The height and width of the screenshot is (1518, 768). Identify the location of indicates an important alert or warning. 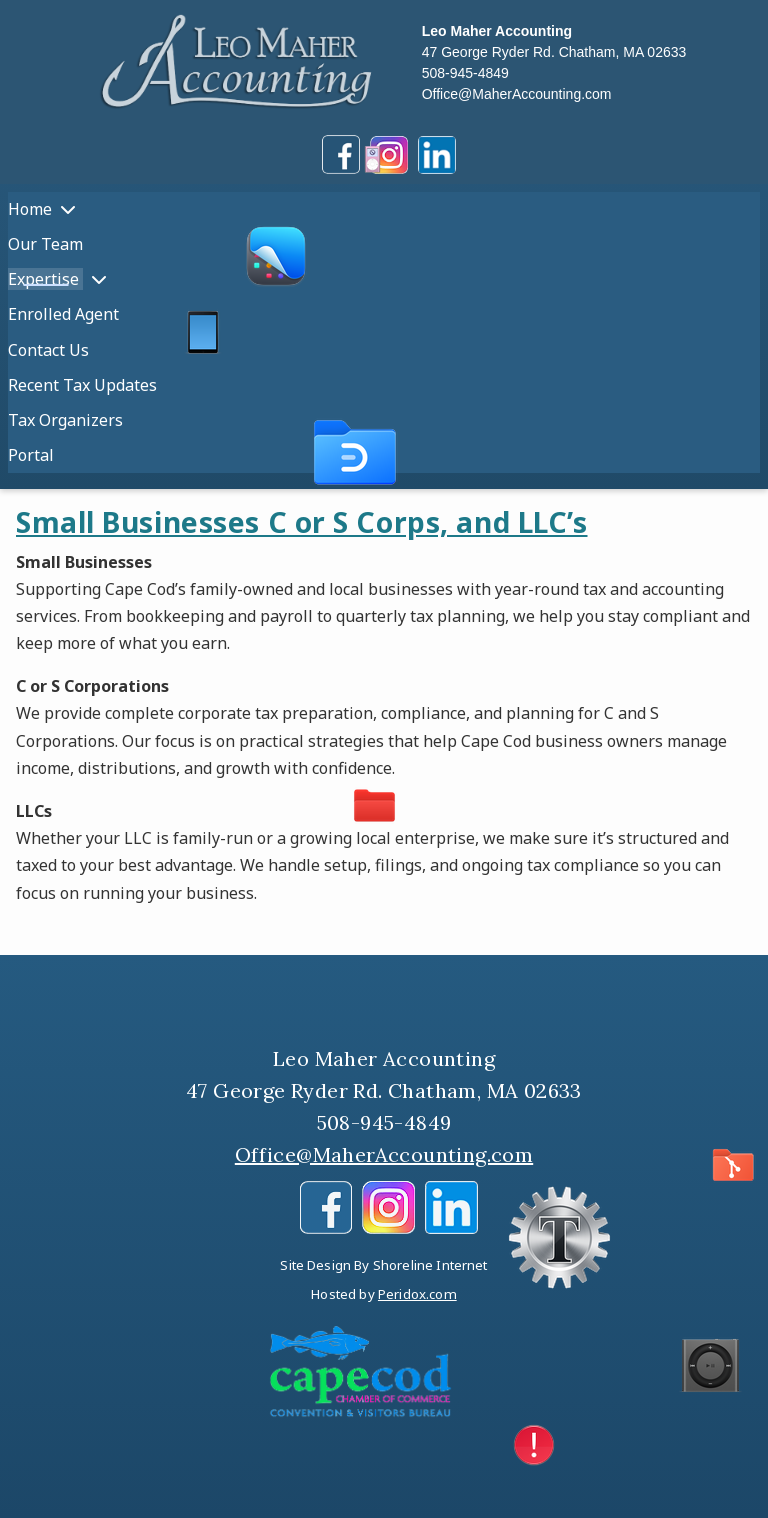
(534, 1445).